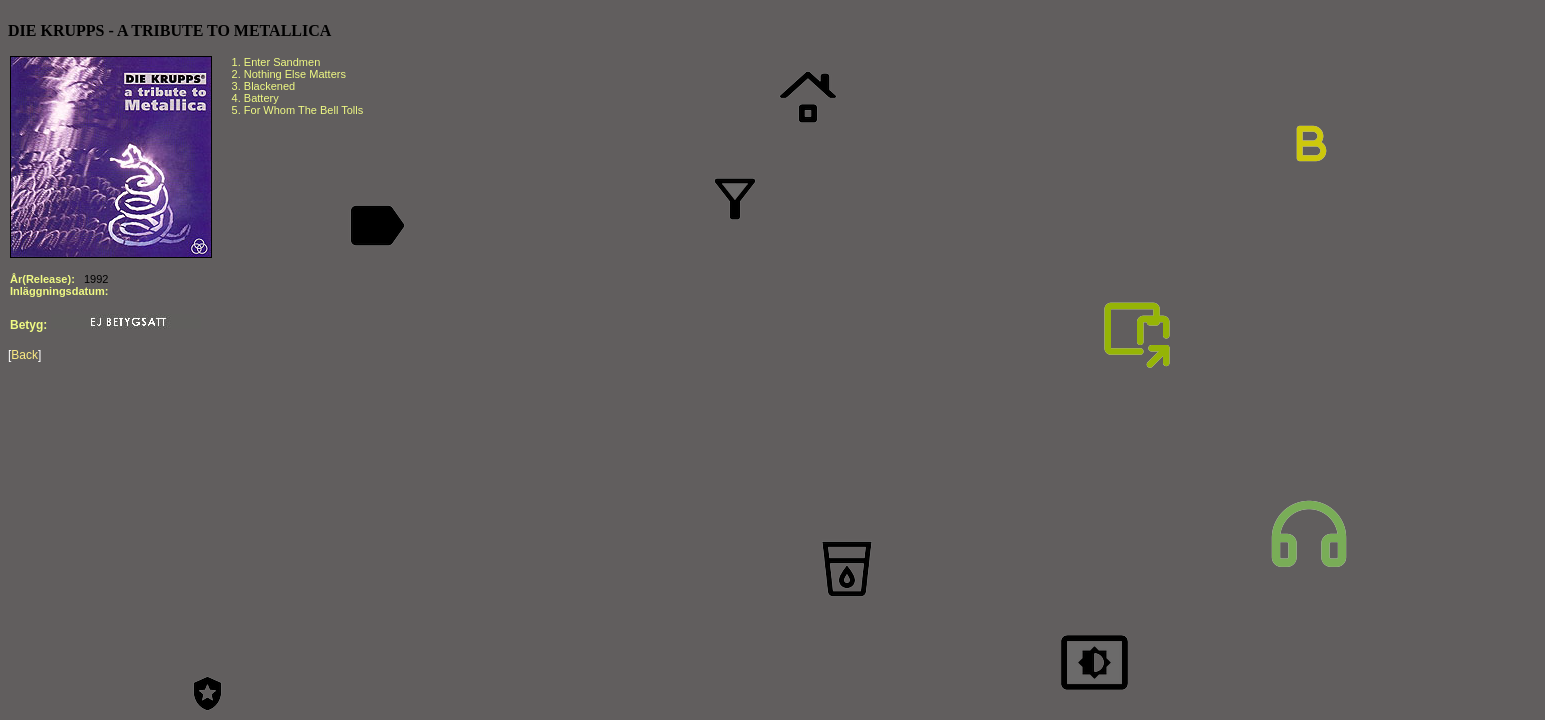 This screenshot has height=720, width=1545. What do you see at coordinates (808, 98) in the screenshot?
I see `access home or housing settings` at bounding box center [808, 98].